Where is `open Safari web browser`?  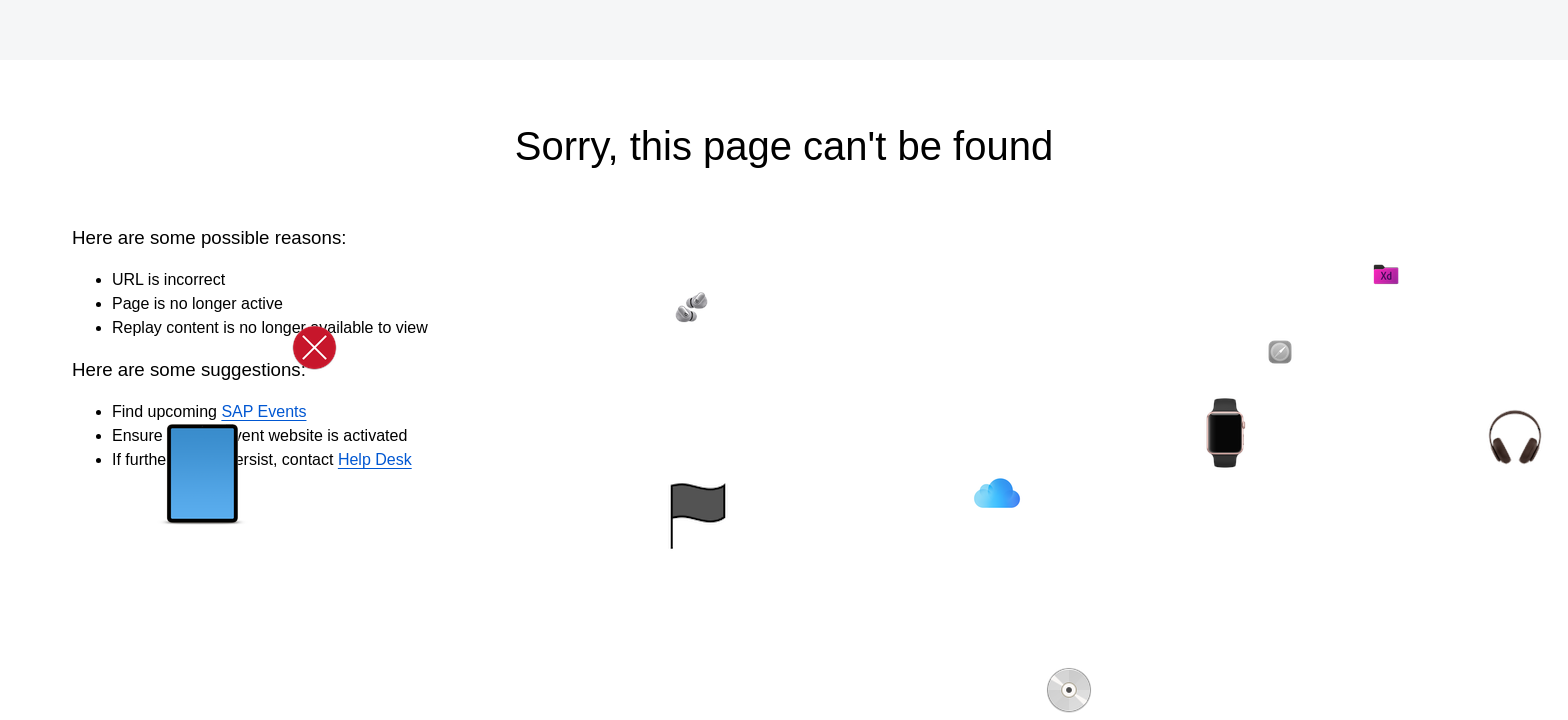
open Safari web browser is located at coordinates (1280, 352).